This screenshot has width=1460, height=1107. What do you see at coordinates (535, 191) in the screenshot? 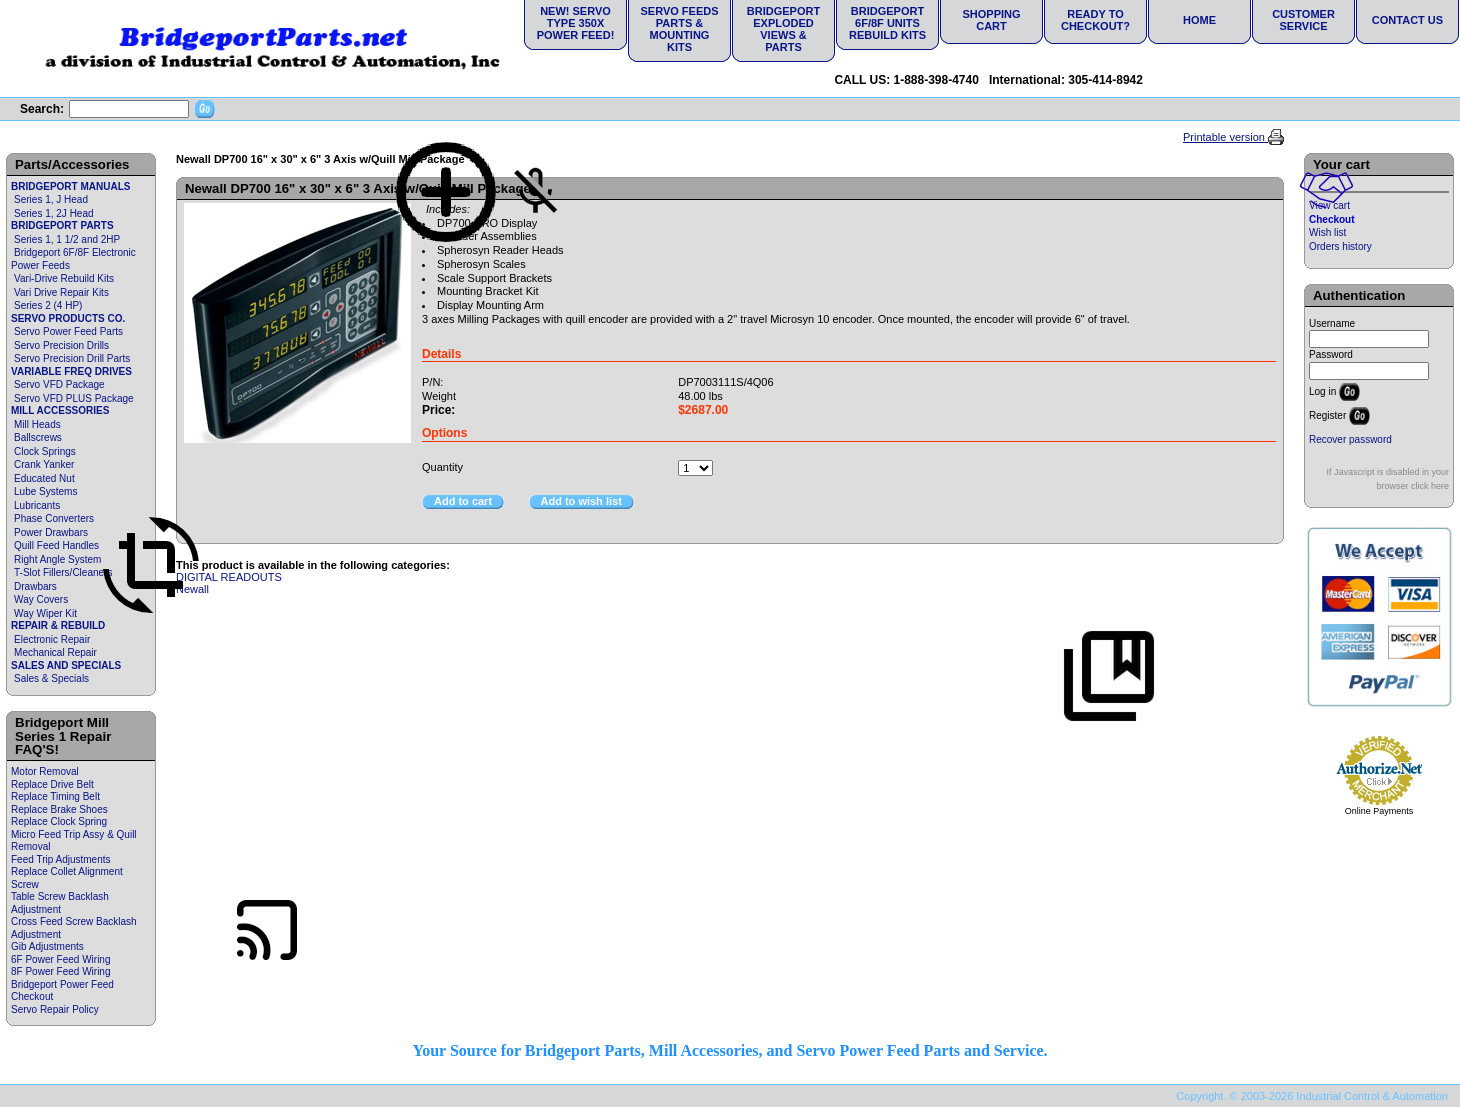
I see `mute your microphone` at bounding box center [535, 191].